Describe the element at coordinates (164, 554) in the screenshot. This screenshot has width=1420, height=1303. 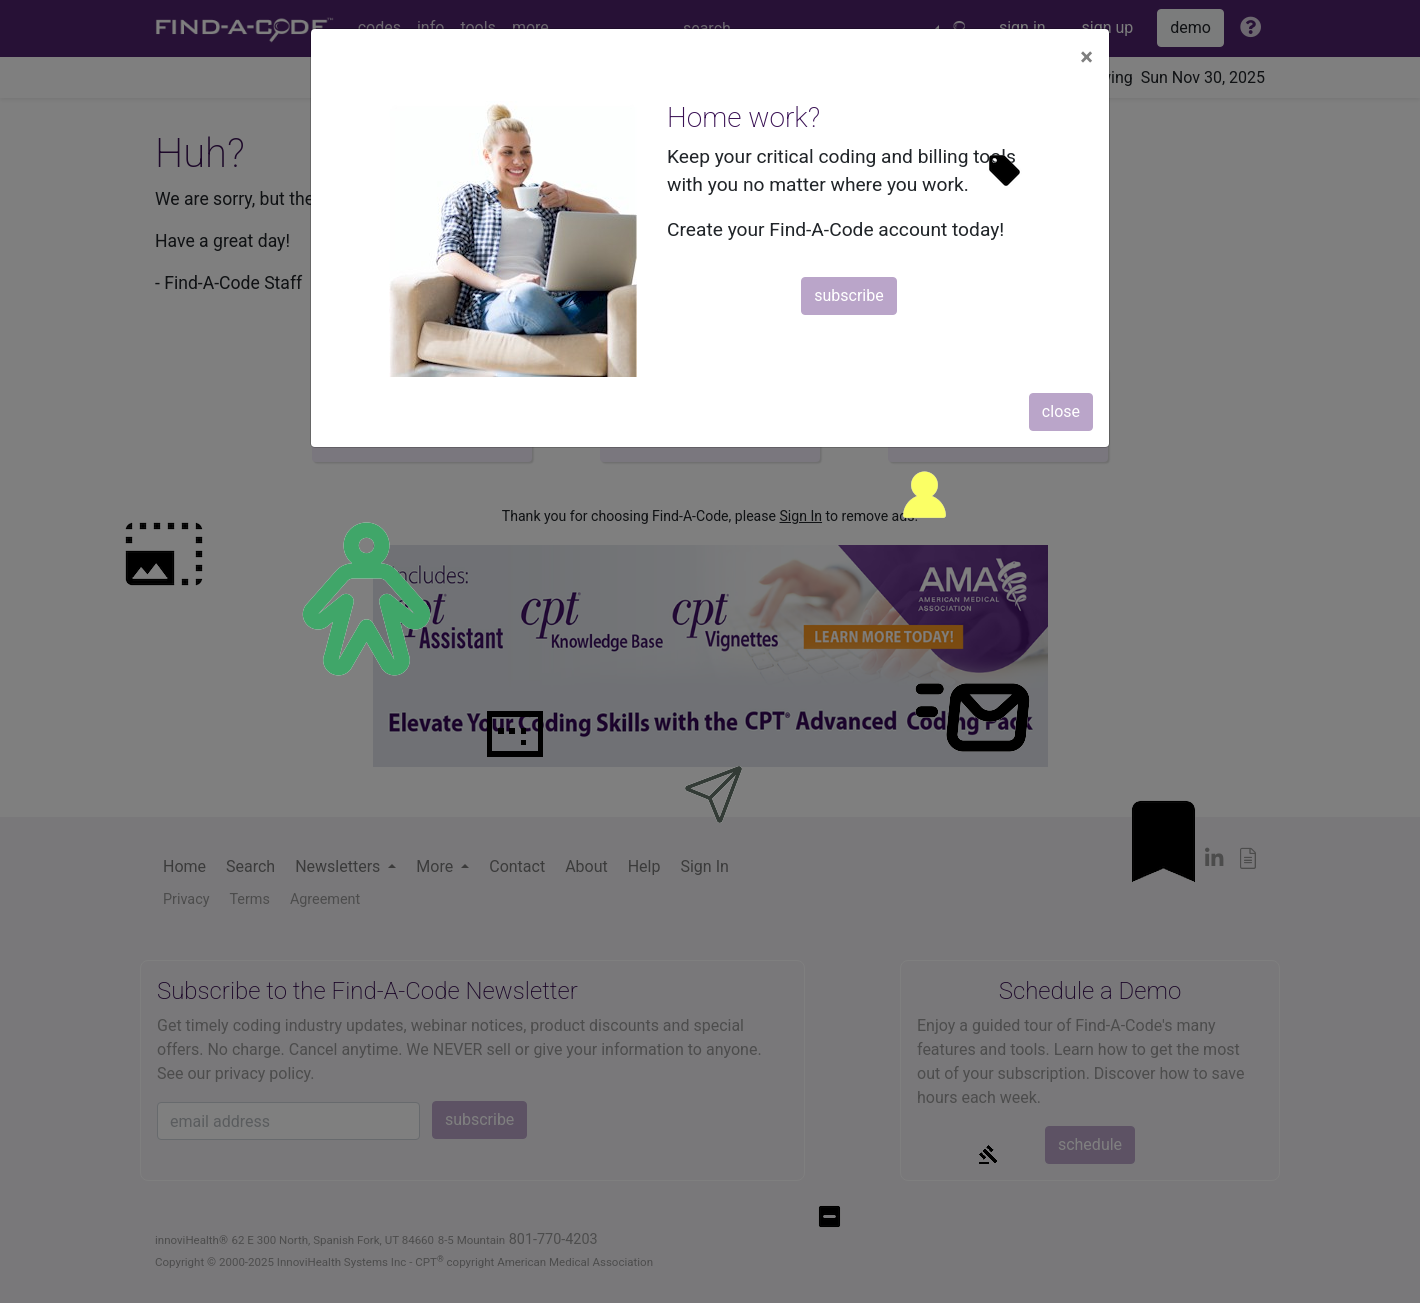
I see `resize image to large format` at that location.